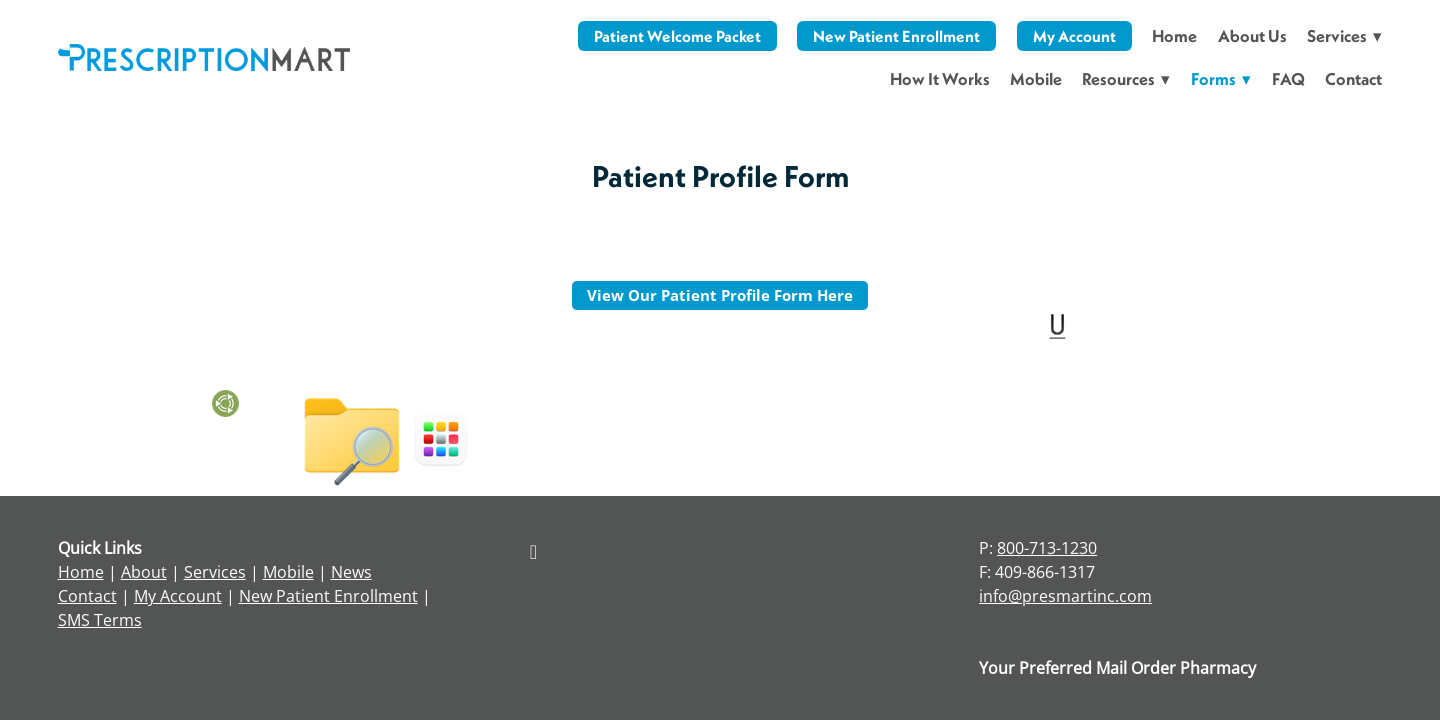 This screenshot has height=720, width=1440. I want to click on apply underline formatting to selected text, so click(1057, 326).